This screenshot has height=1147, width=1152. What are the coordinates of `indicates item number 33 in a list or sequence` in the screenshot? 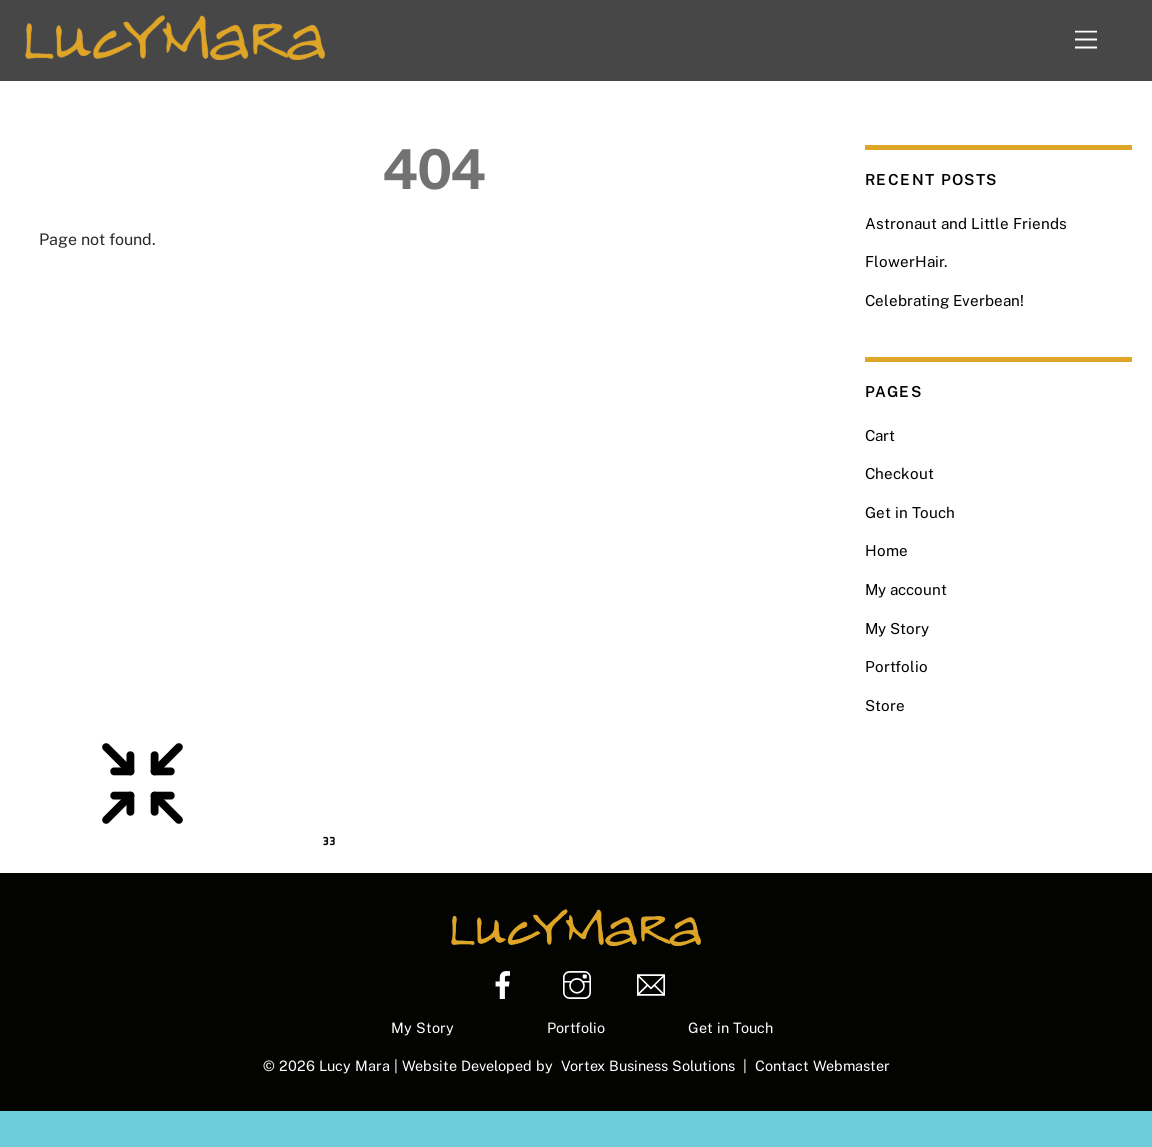 It's located at (329, 841).